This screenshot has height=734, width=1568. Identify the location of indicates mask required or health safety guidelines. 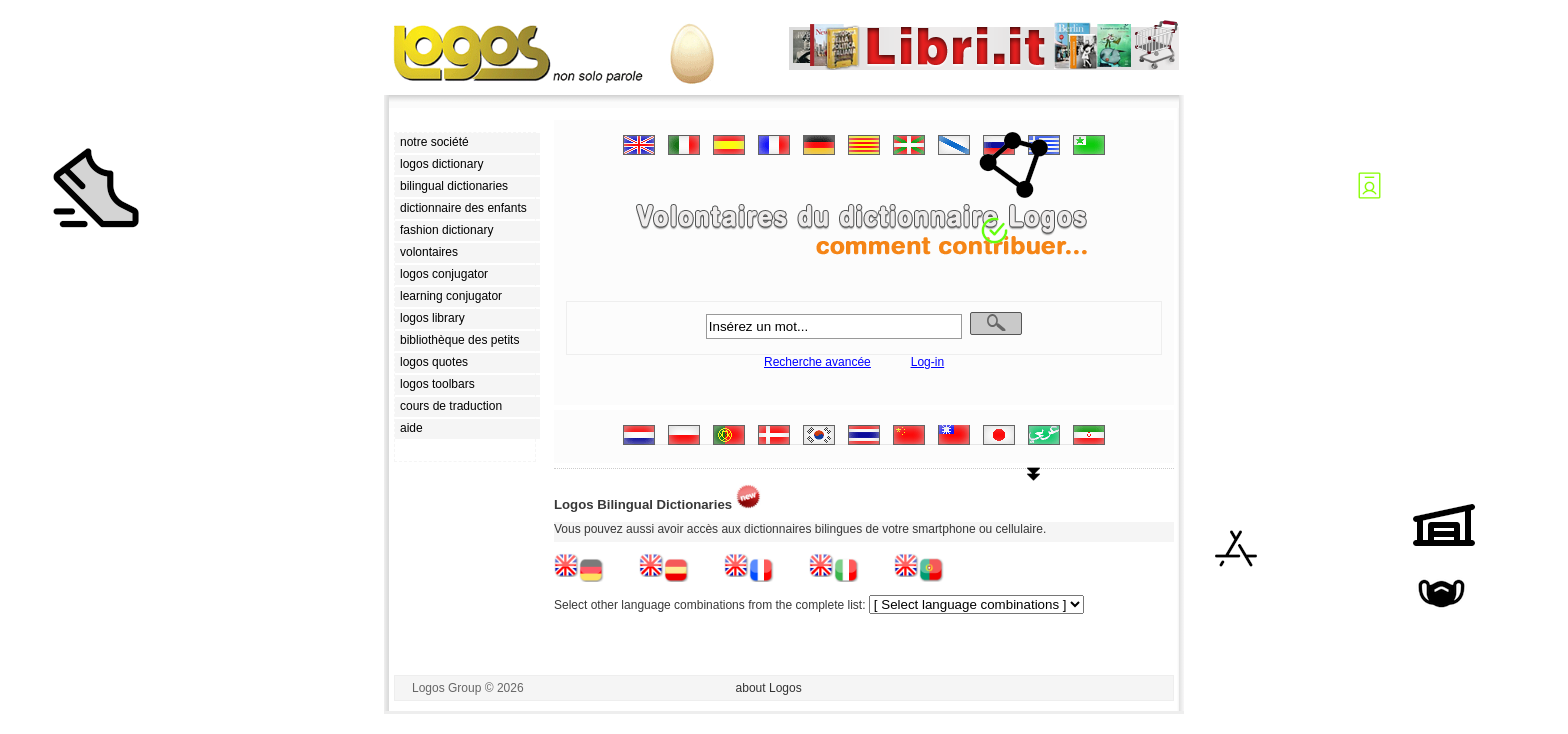
(1441, 593).